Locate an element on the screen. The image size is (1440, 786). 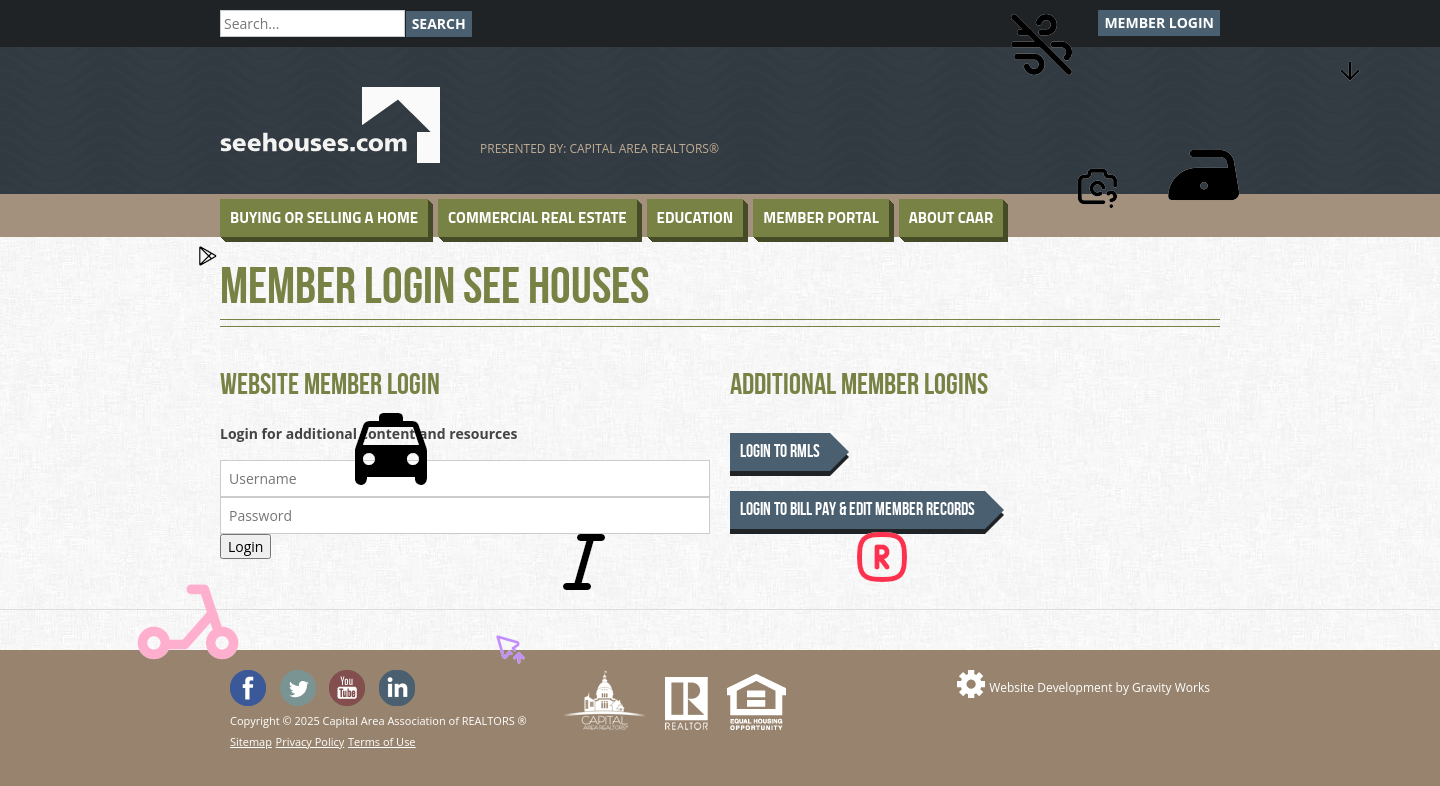
apply italic formatting to selected text is located at coordinates (584, 562).